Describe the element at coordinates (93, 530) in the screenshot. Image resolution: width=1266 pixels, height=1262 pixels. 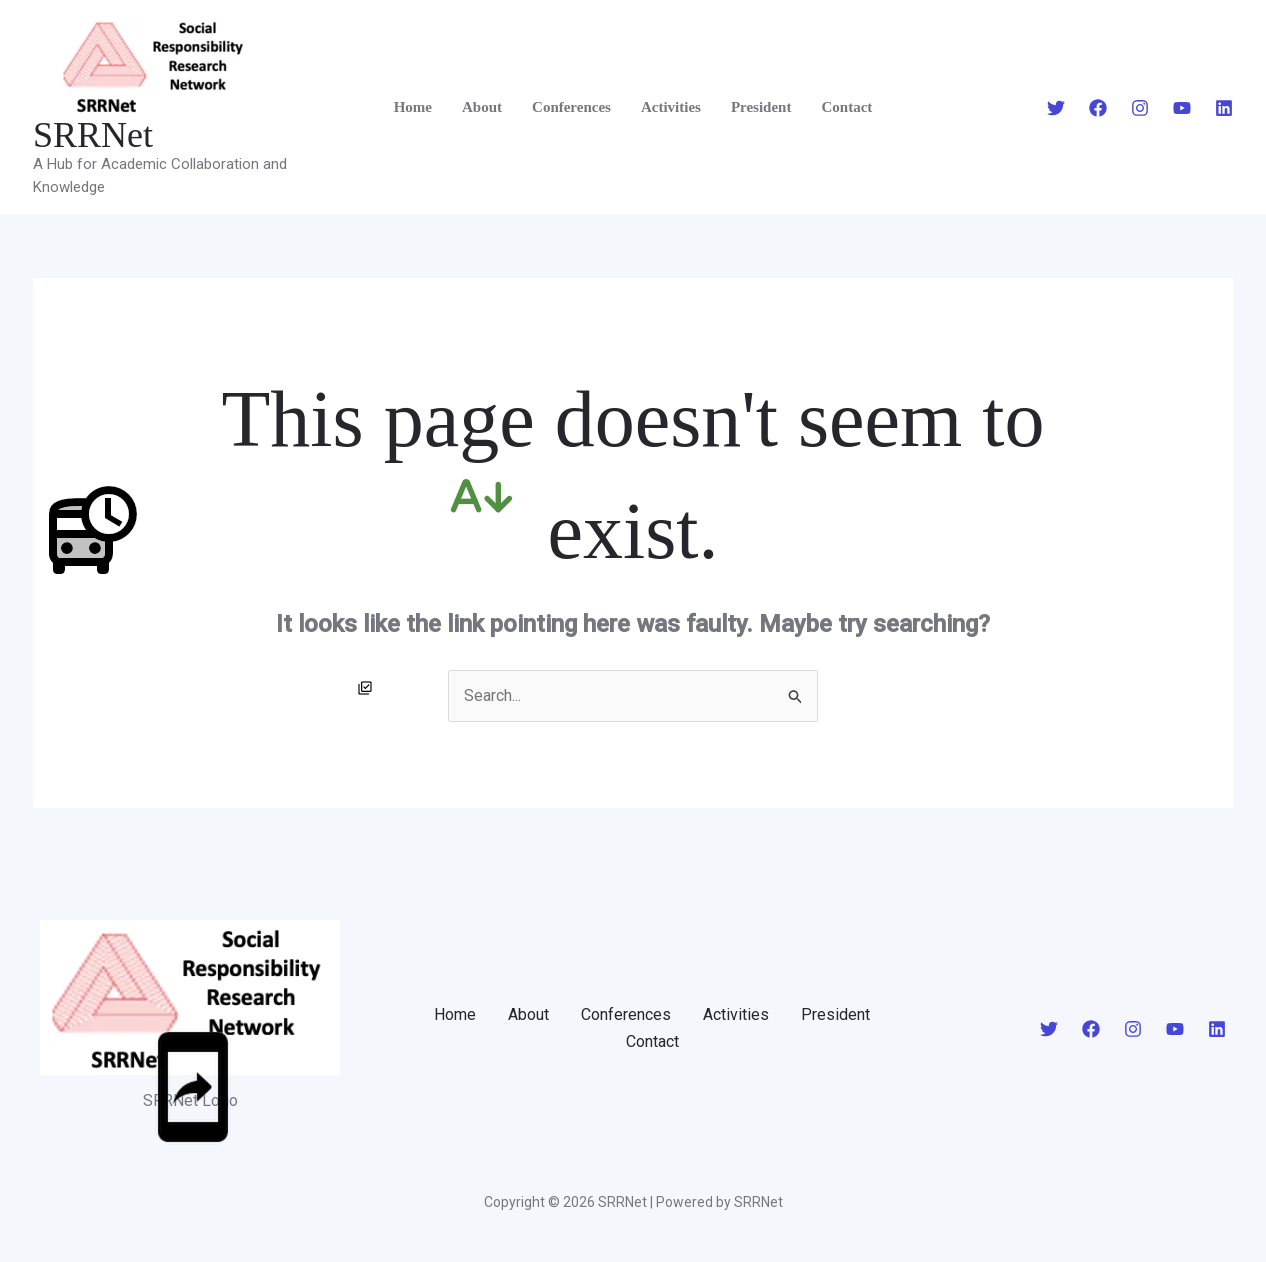
I see `view bus or transit departure times` at that location.